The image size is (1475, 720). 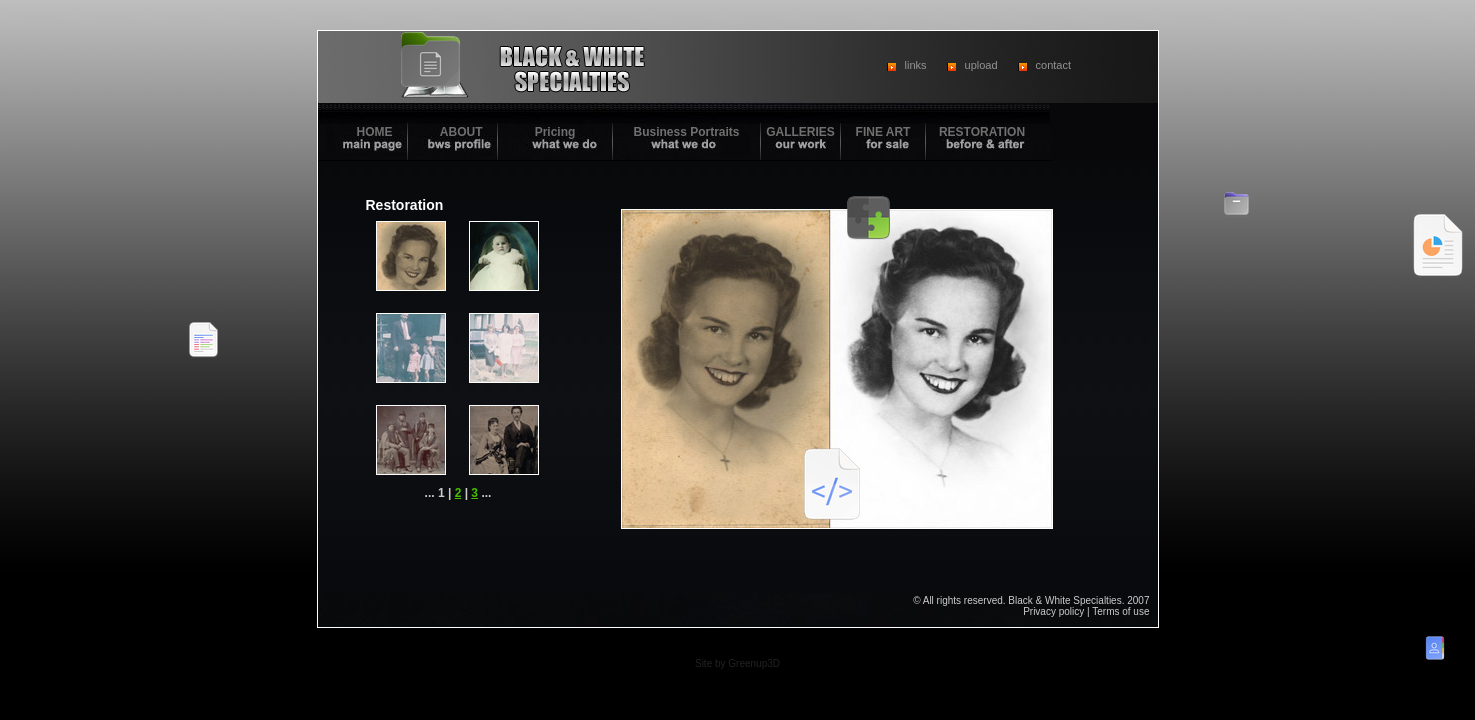 I want to click on open a presentation file, so click(x=1438, y=245).